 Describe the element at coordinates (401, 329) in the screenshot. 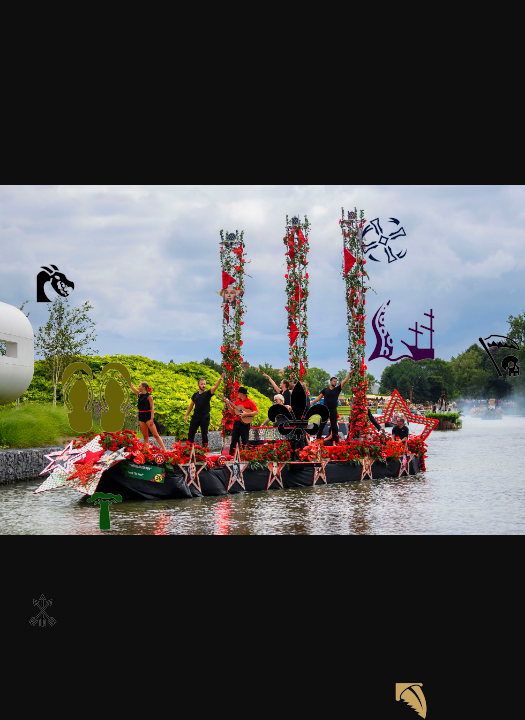

I see `sea monster encounter or kraken attack event` at that location.